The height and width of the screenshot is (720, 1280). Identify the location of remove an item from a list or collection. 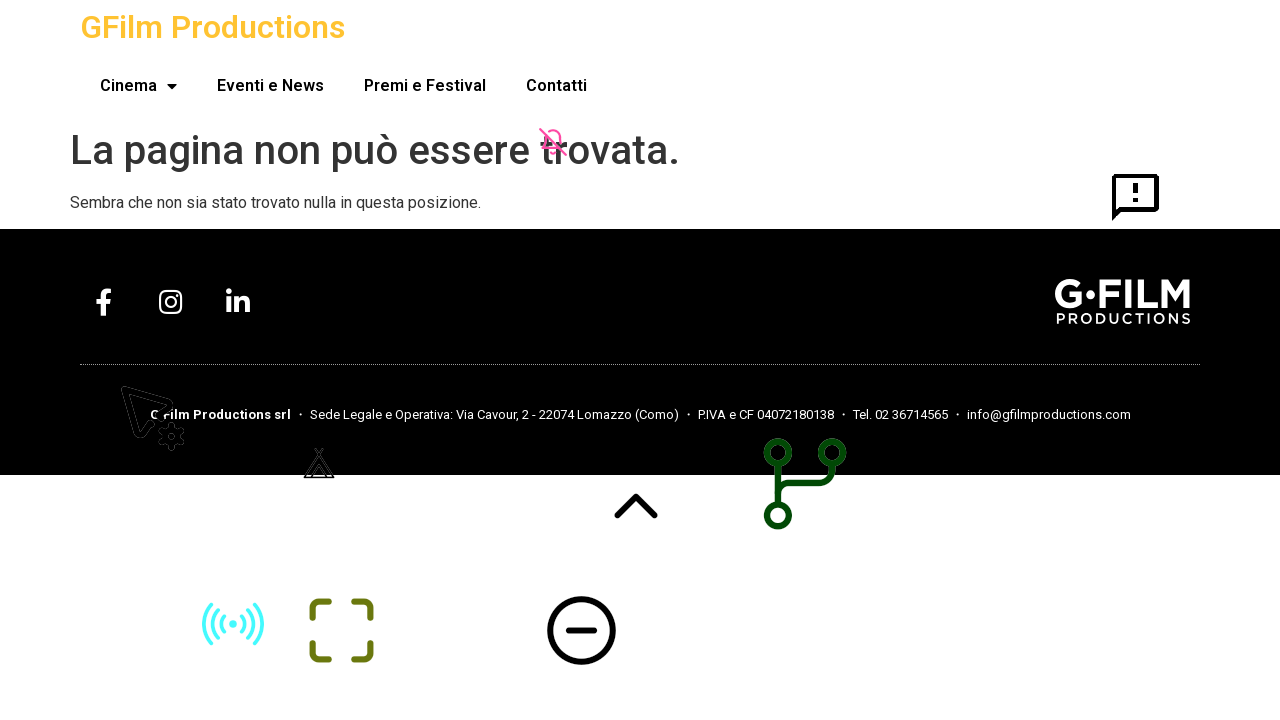
(581, 630).